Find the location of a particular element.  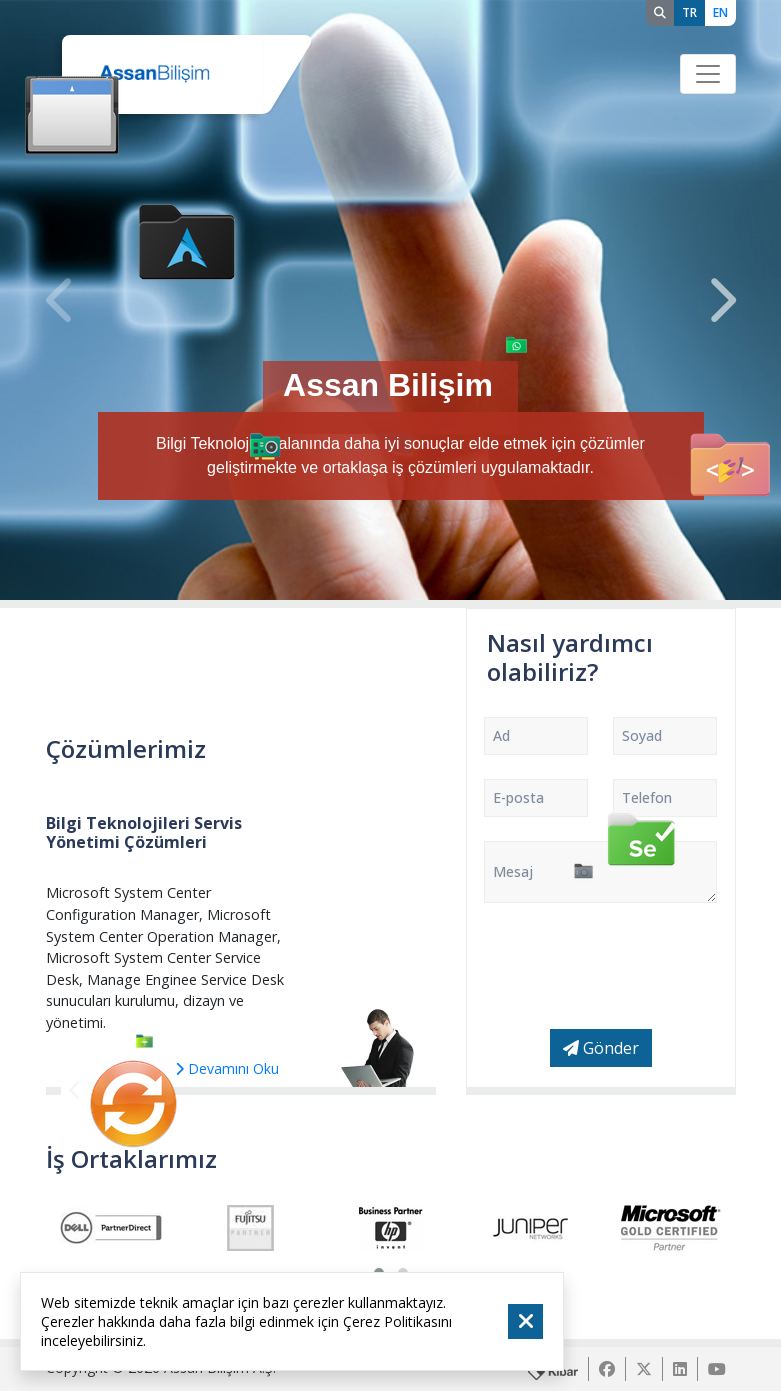

folder containing arch linux files or configurations is located at coordinates (186, 244).